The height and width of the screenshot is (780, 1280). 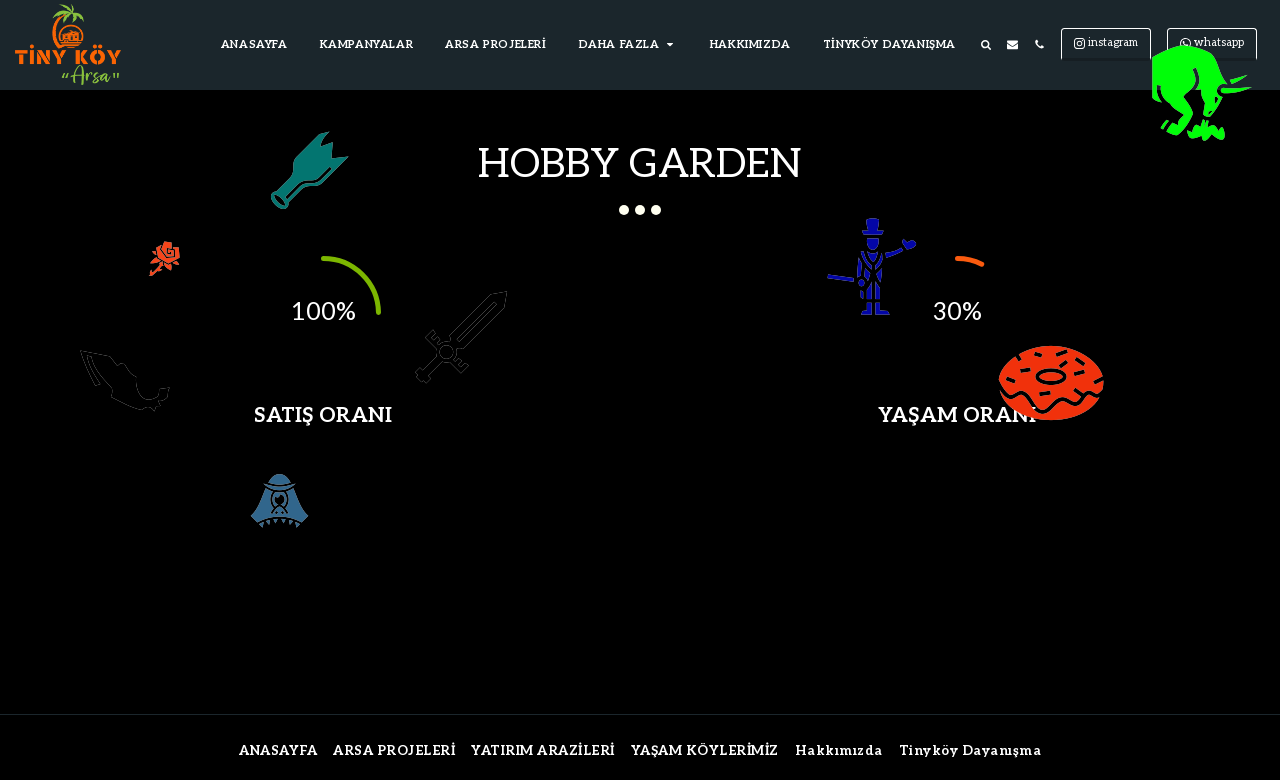 What do you see at coordinates (1051, 383) in the screenshot?
I see `access food or bakery category` at bounding box center [1051, 383].